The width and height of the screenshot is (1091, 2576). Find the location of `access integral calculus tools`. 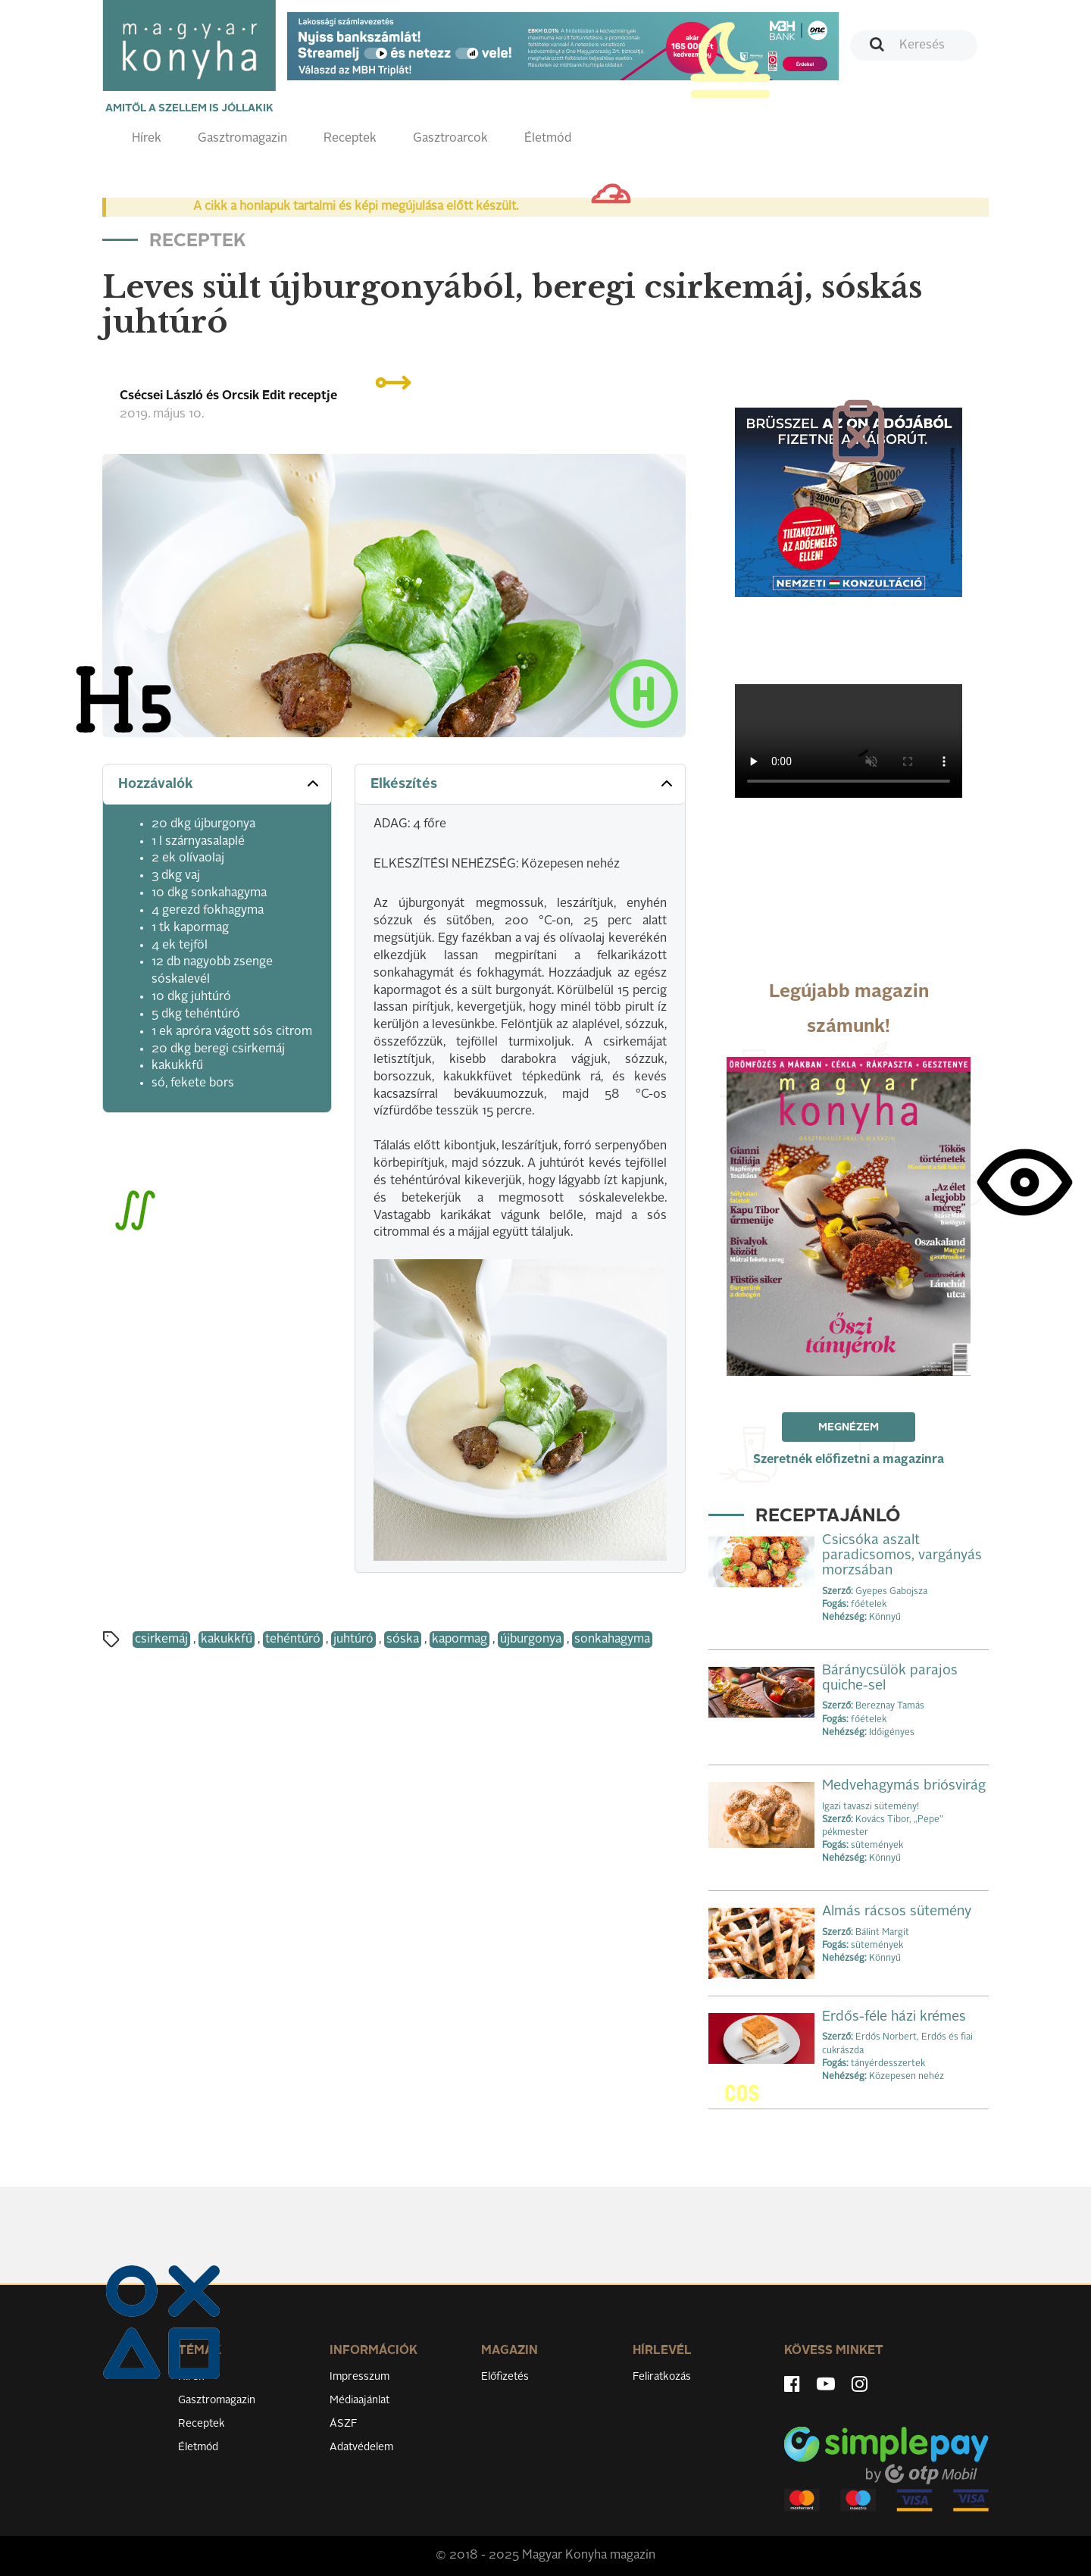

access integral calculus tools is located at coordinates (135, 1210).